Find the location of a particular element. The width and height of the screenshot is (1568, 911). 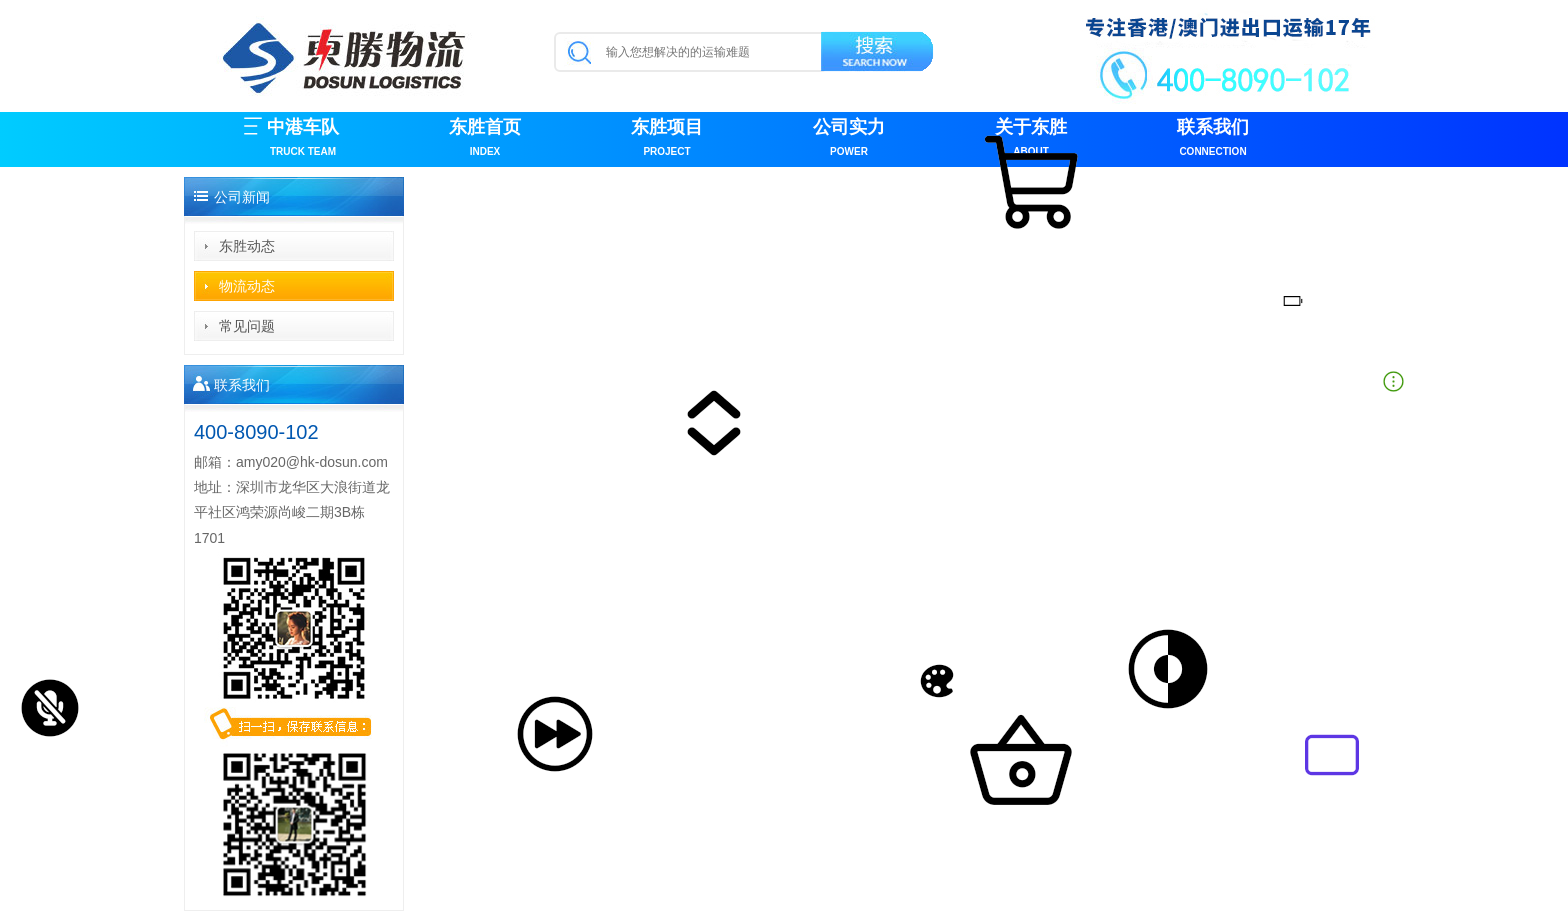

indicates battery is completely drained is located at coordinates (1293, 301).